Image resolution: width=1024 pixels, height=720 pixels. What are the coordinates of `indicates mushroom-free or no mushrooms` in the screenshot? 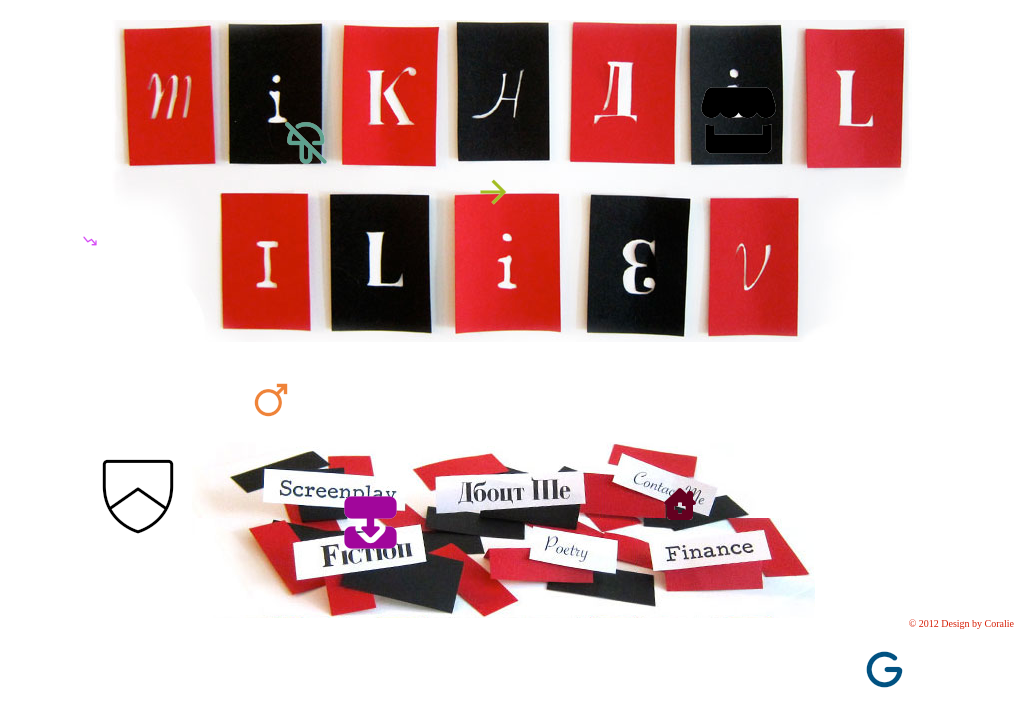 It's located at (306, 143).